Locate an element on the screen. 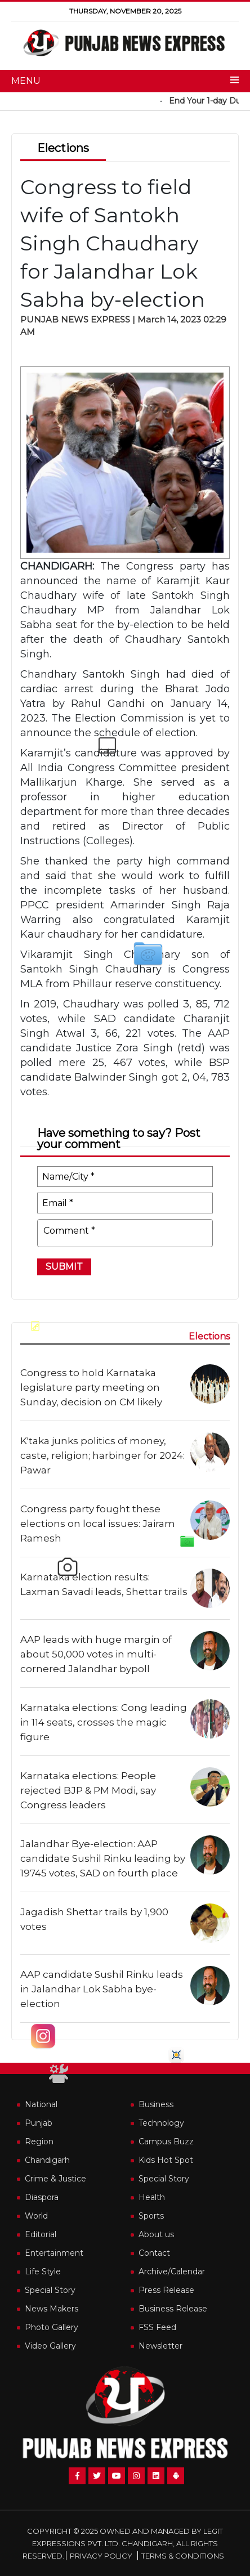 The image size is (250, 2576). access miscellaneous settings or preferences is located at coordinates (59, 2073).